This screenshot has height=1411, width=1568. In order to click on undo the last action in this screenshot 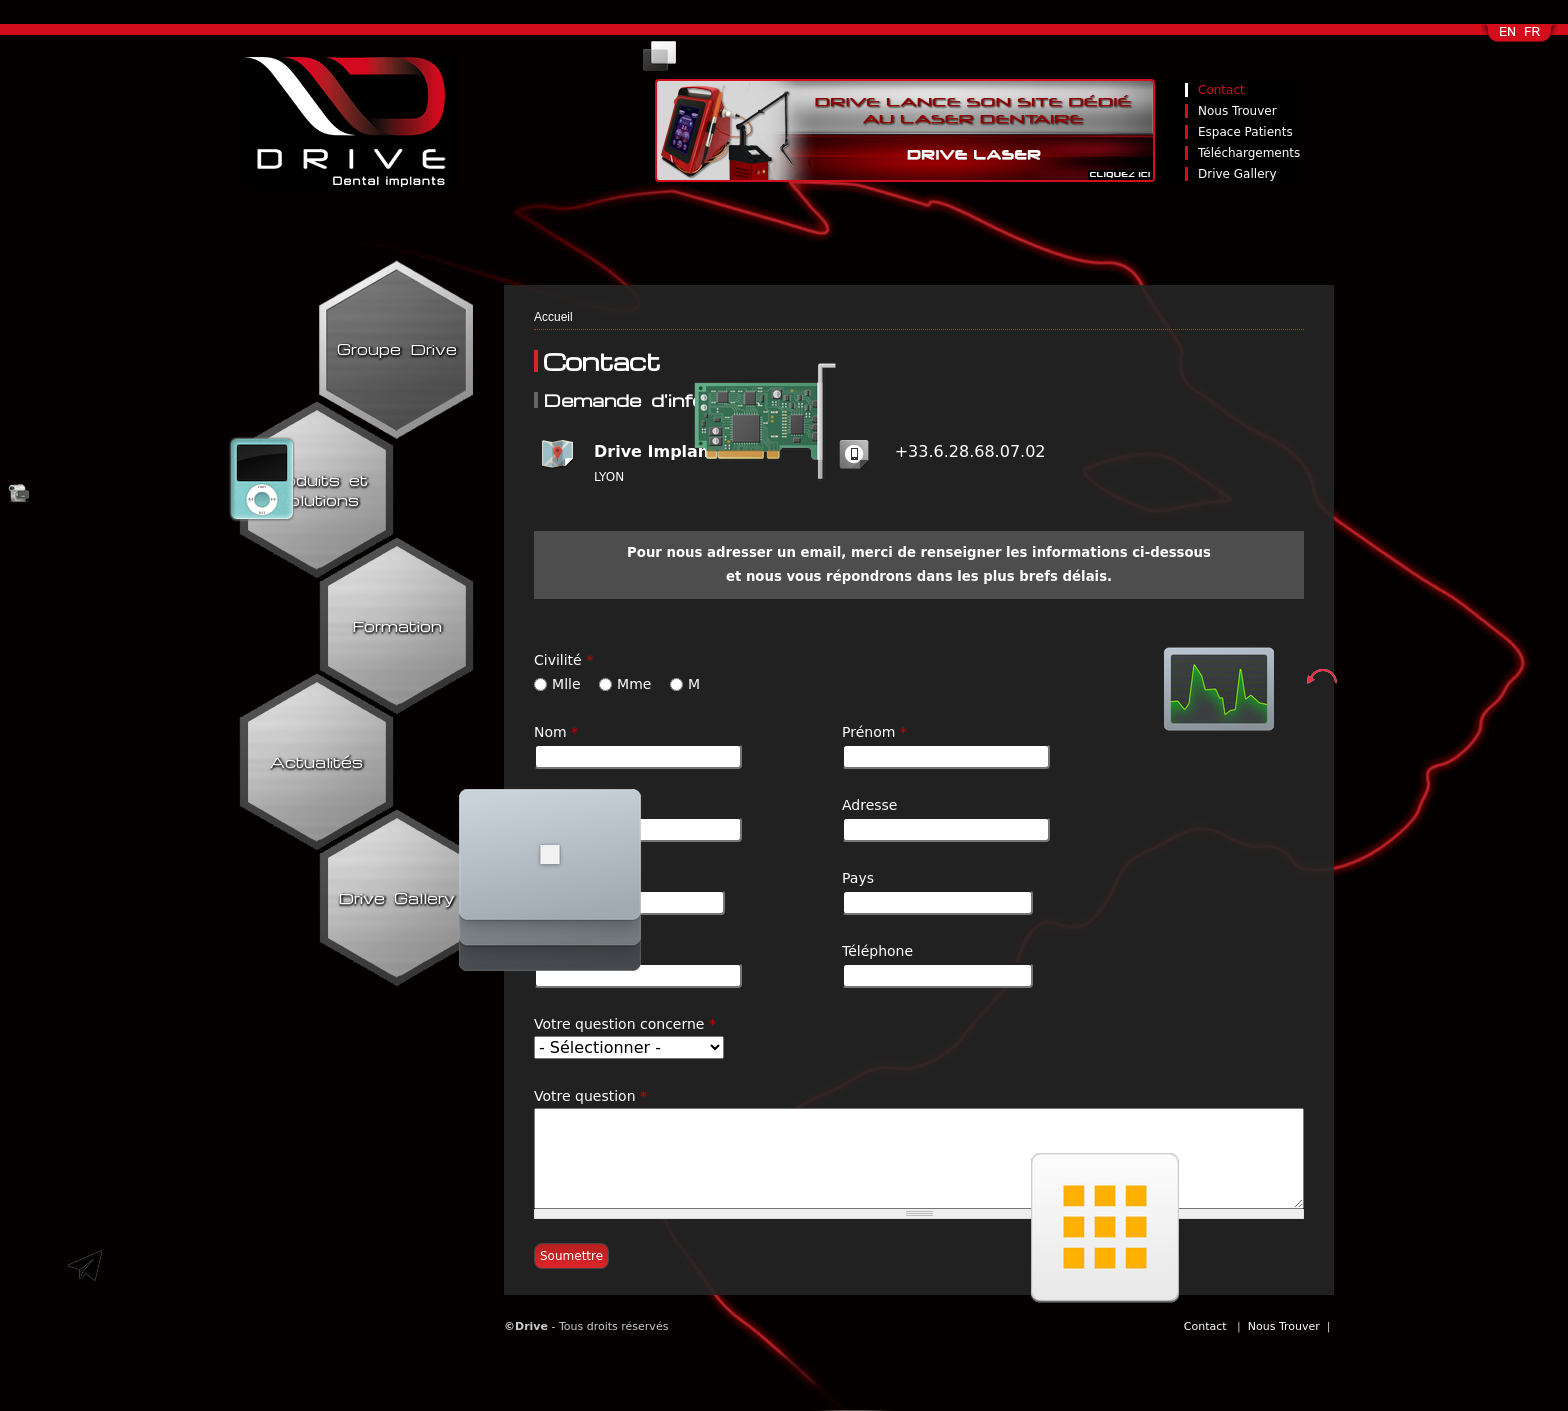, I will do `click(1323, 676)`.